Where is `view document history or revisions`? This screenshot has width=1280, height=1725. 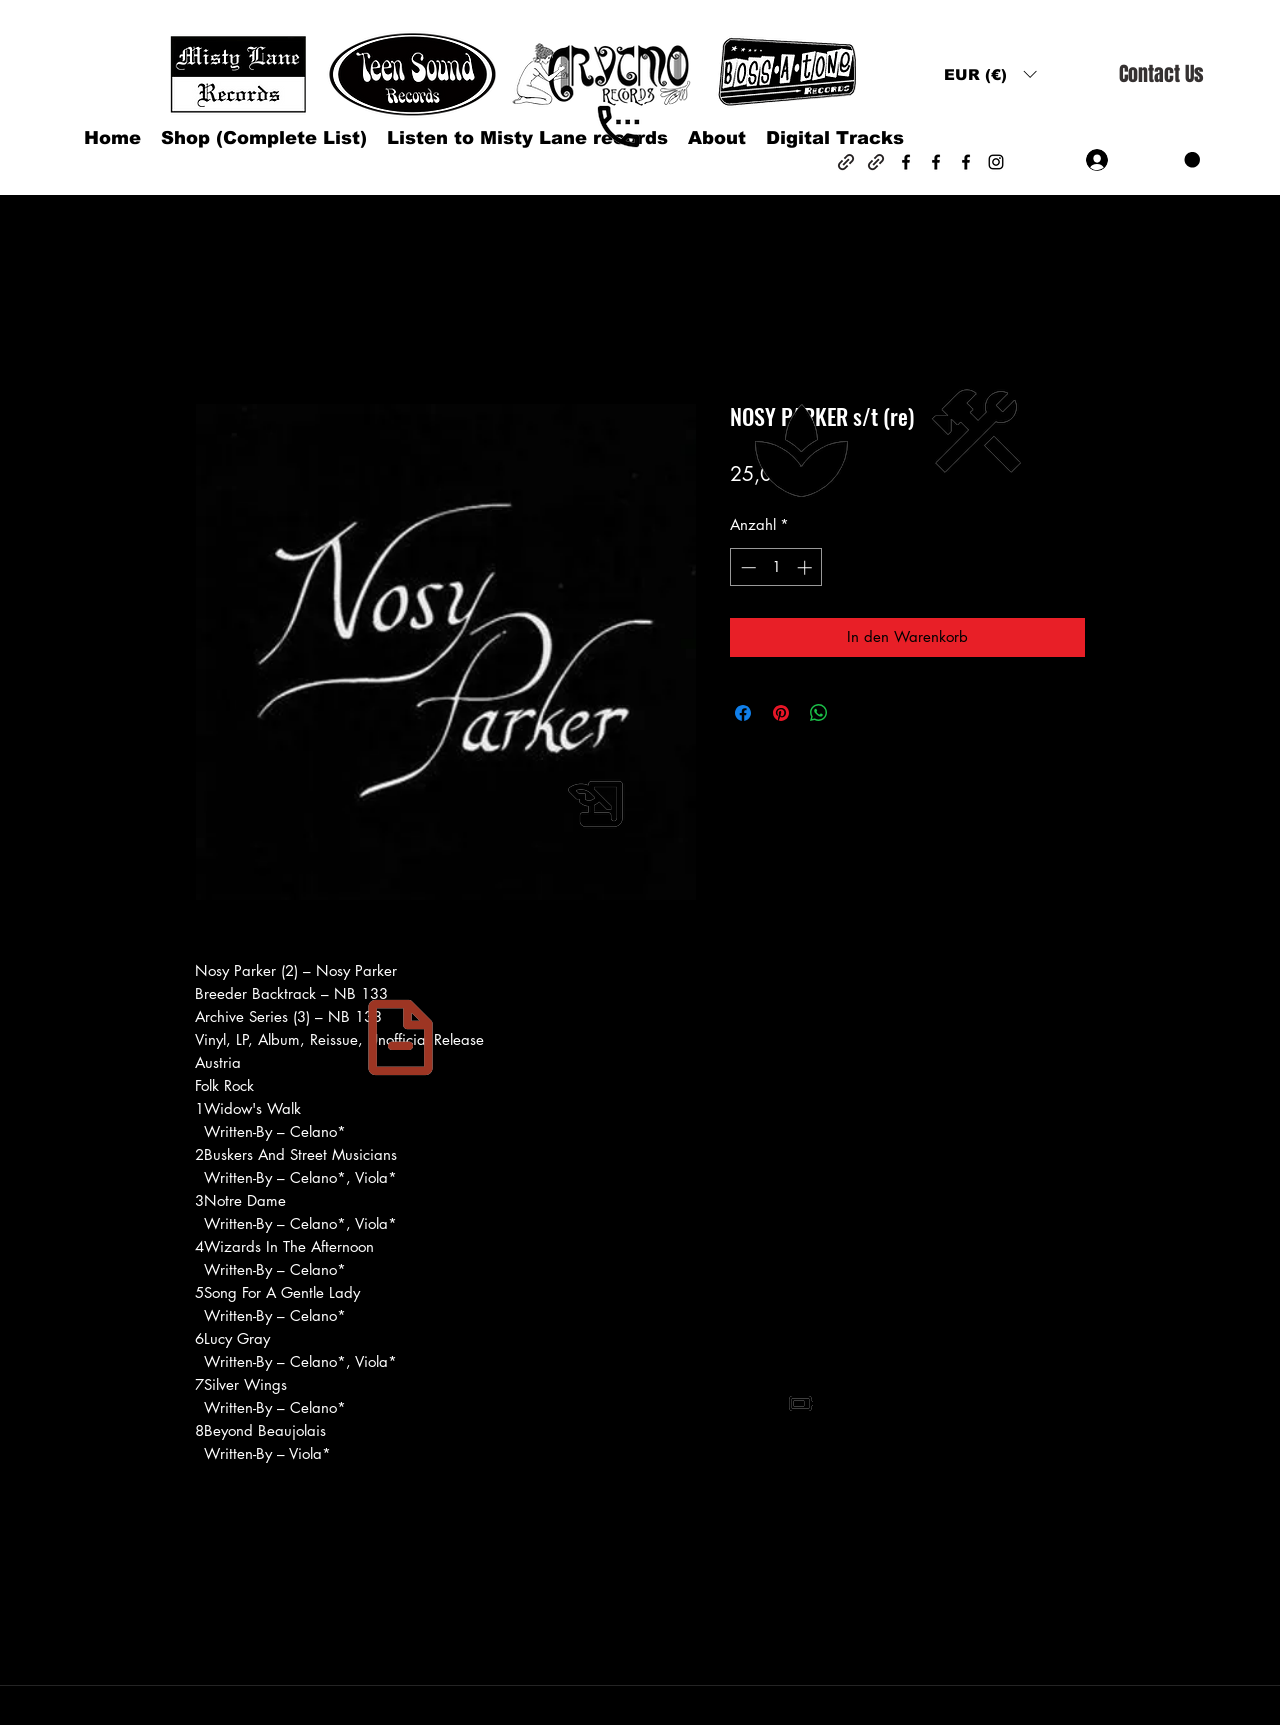 view document history or revisions is located at coordinates (597, 804).